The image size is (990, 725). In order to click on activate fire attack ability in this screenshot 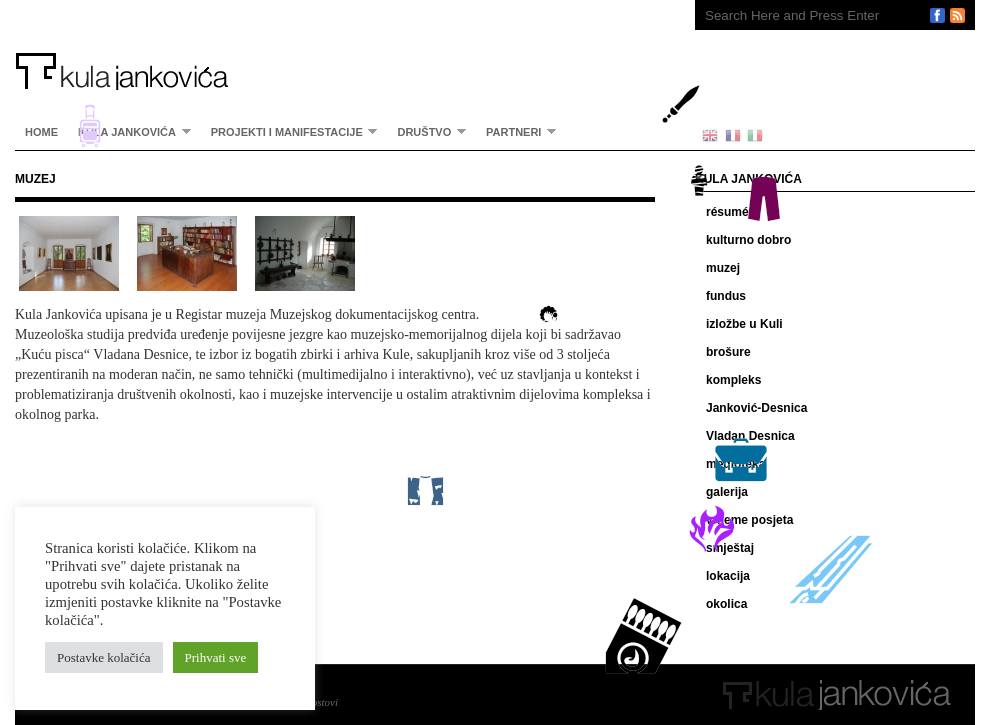, I will do `click(711, 528)`.